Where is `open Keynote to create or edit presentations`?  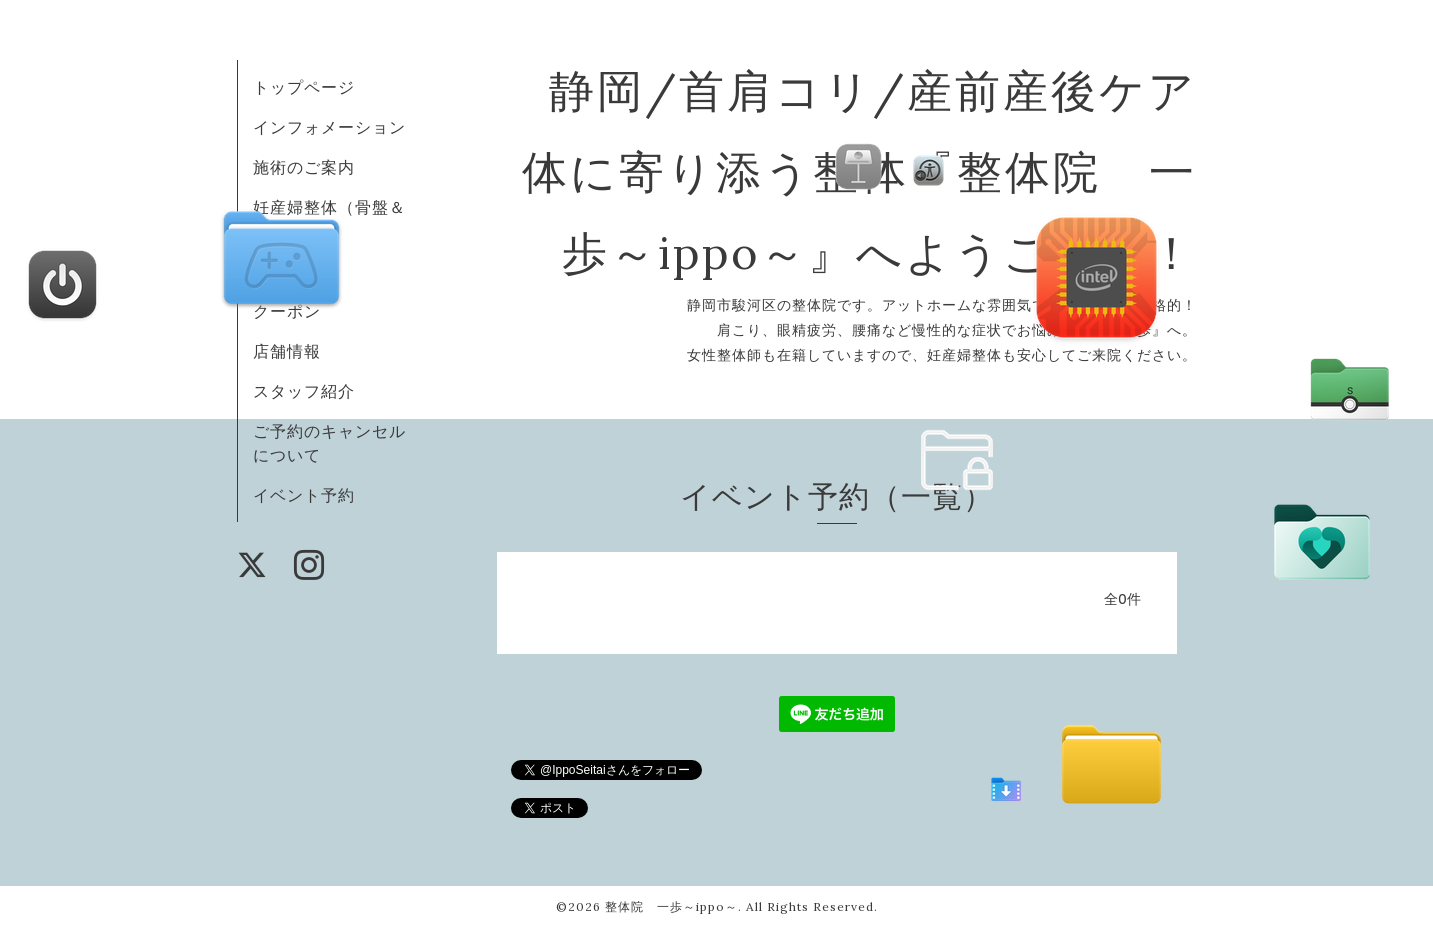 open Keynote to create or edit presentations is located at coordinates (858, 166).